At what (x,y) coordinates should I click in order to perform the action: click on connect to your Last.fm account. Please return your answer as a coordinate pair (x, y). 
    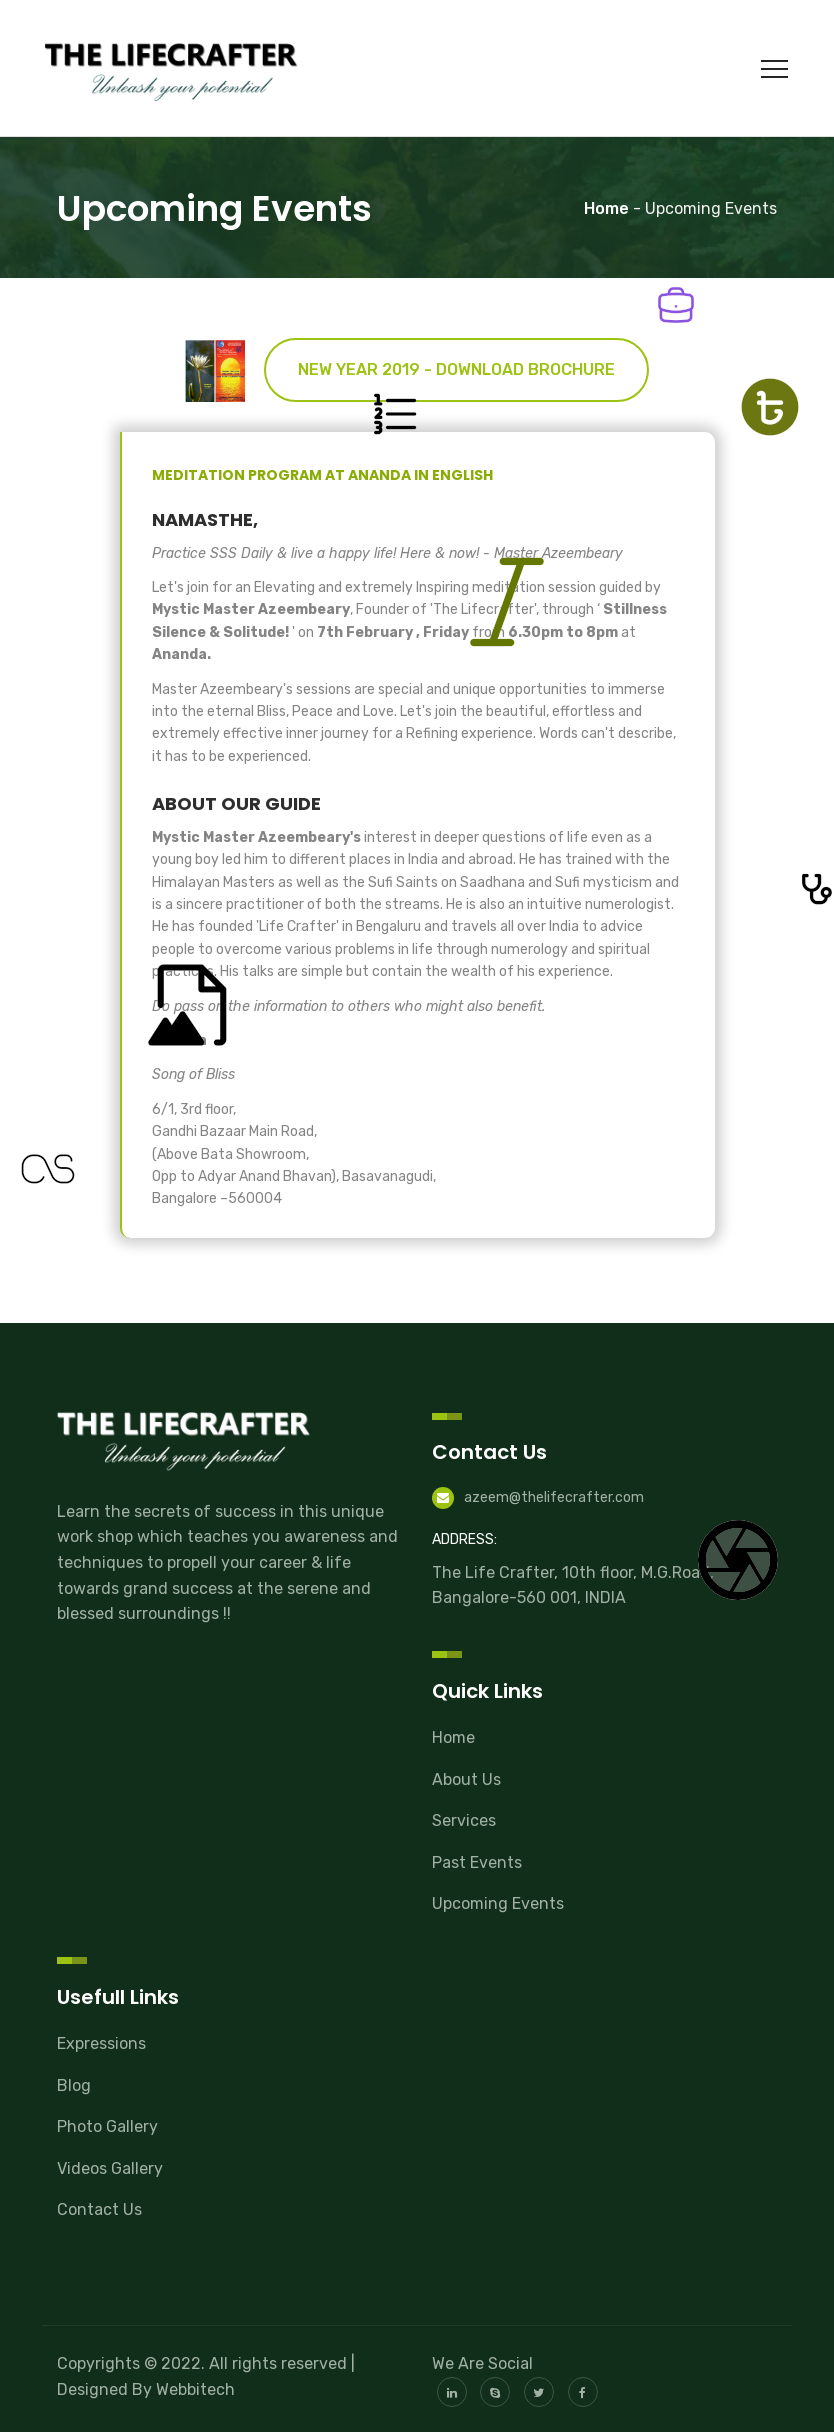
    Looking at the image, I should click on (48, 1168).